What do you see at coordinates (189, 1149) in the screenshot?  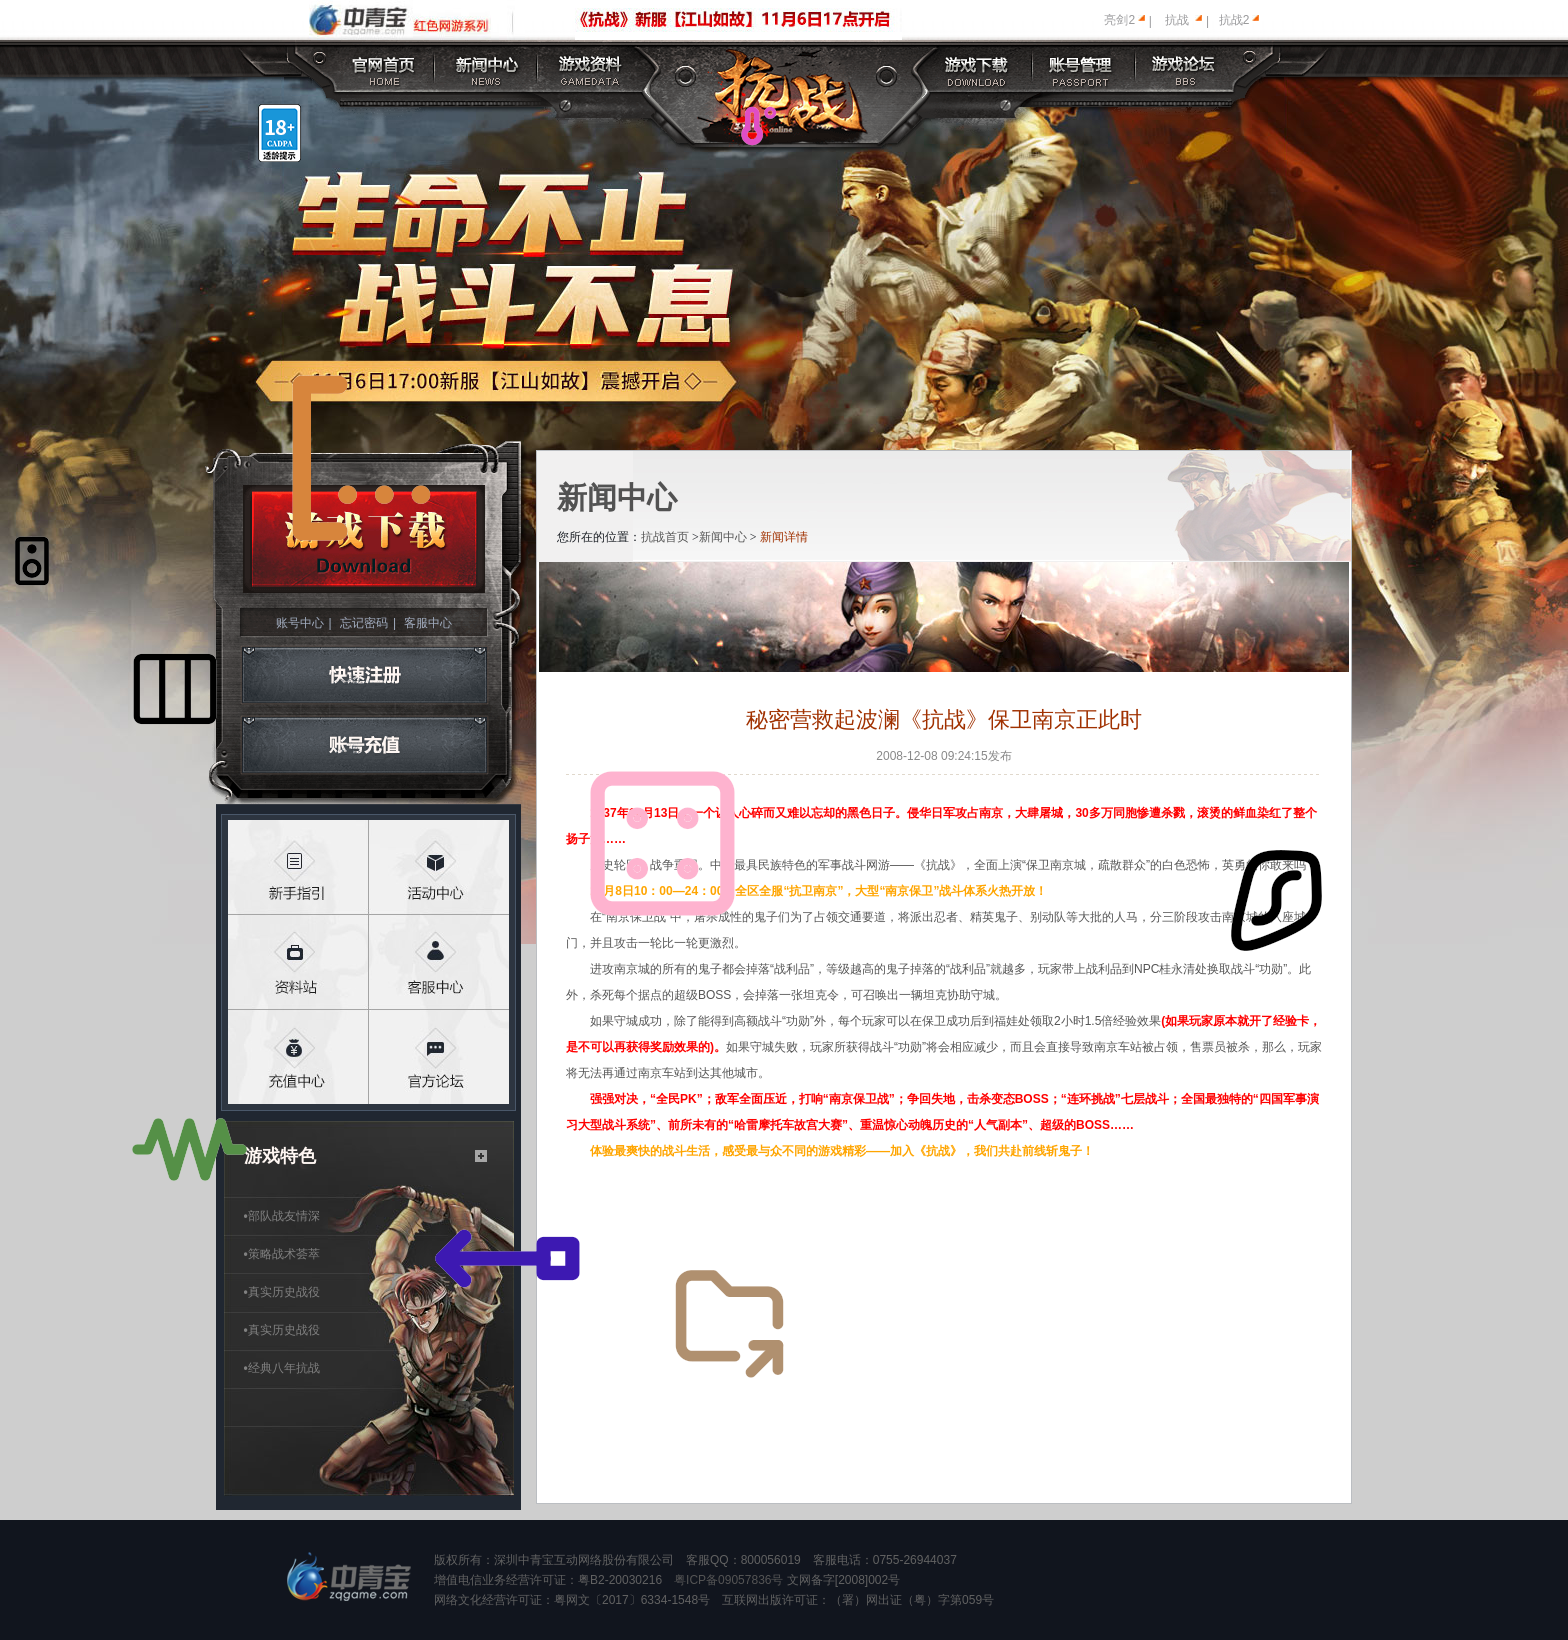 I see `view circuit or resistor component details` at bounding box center [189, 1149].